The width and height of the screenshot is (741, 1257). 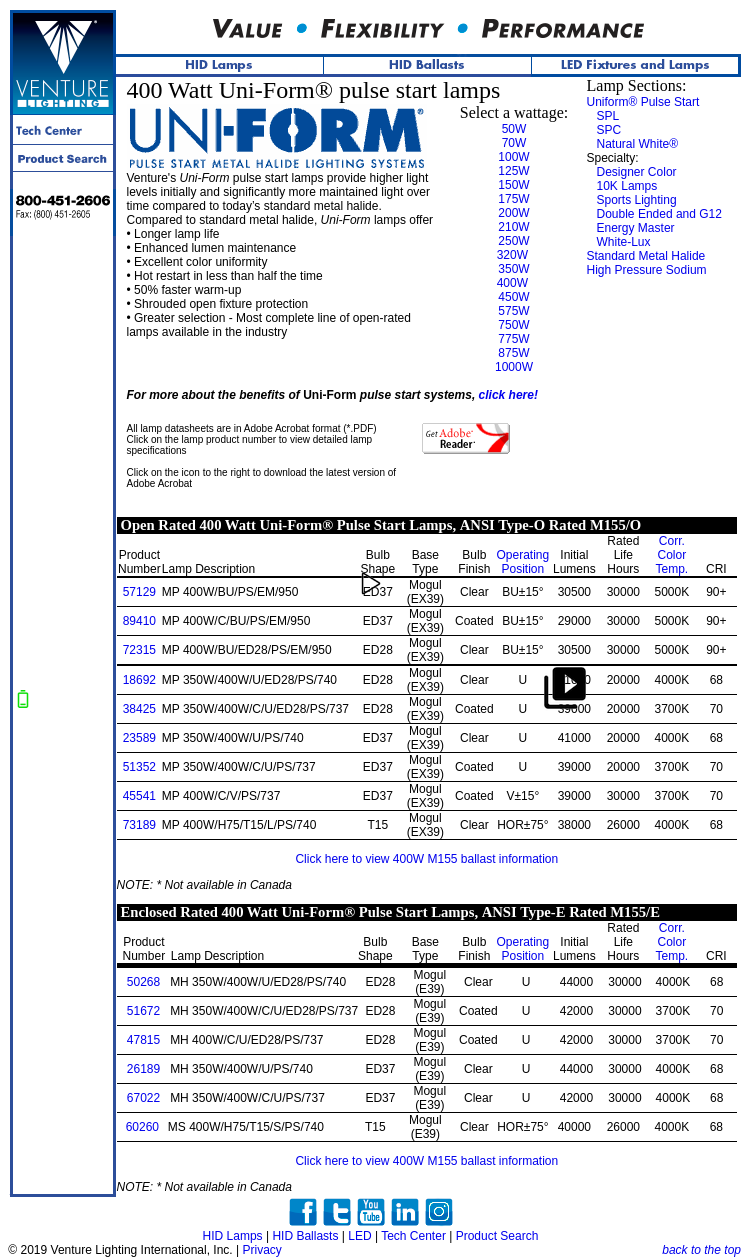 What do you see at coordinates (368, 583) in the screenshot?
I see `play media or video content` at bounding box center [368, 583].